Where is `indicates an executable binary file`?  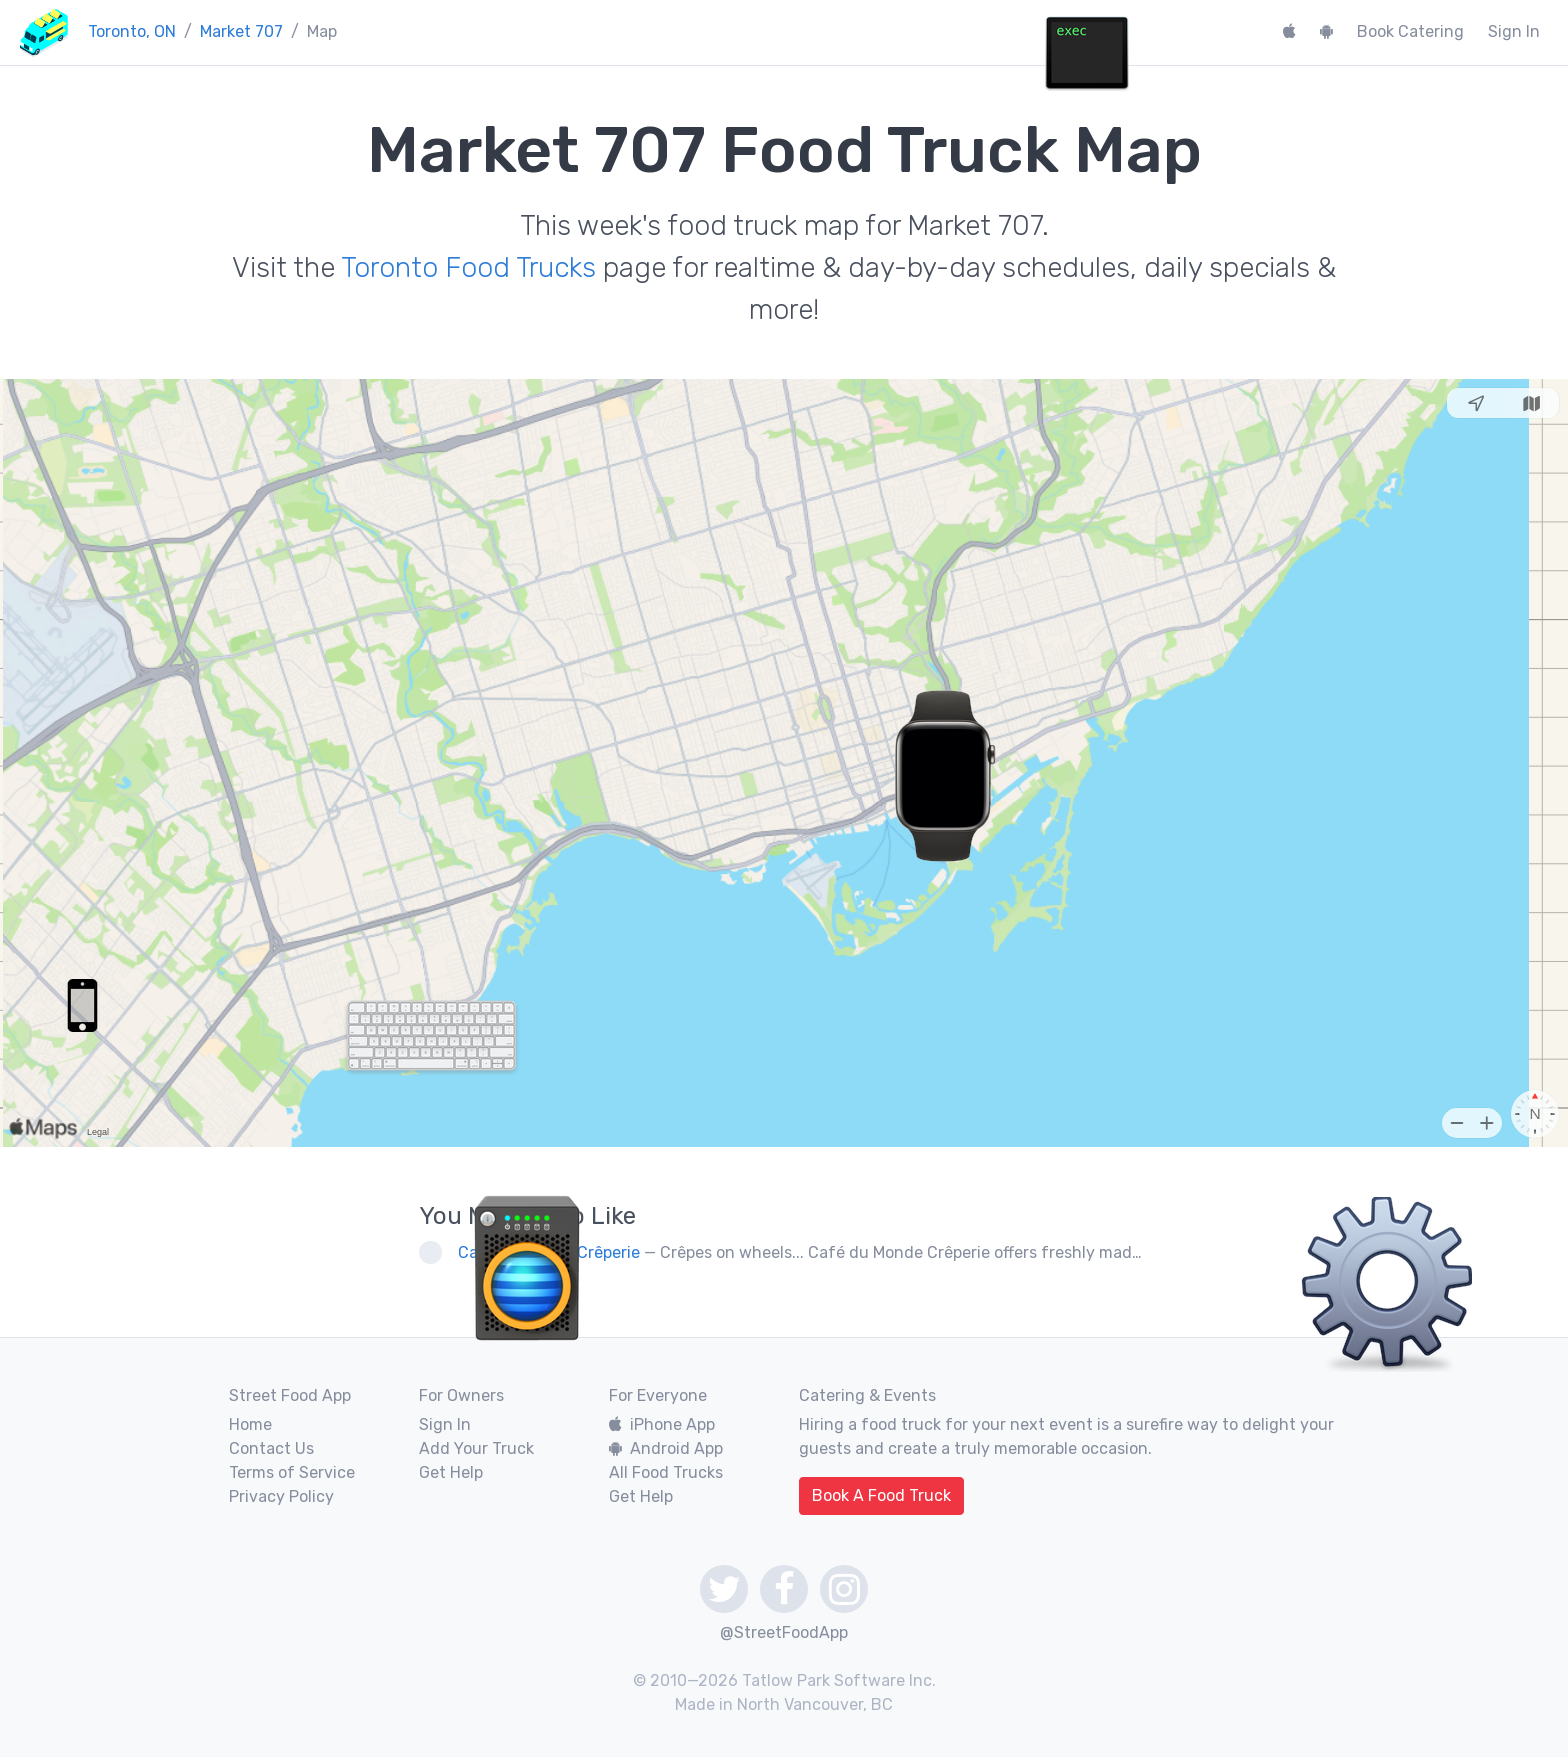
indicates an executable binary file is located at coordinates (1087, 53).